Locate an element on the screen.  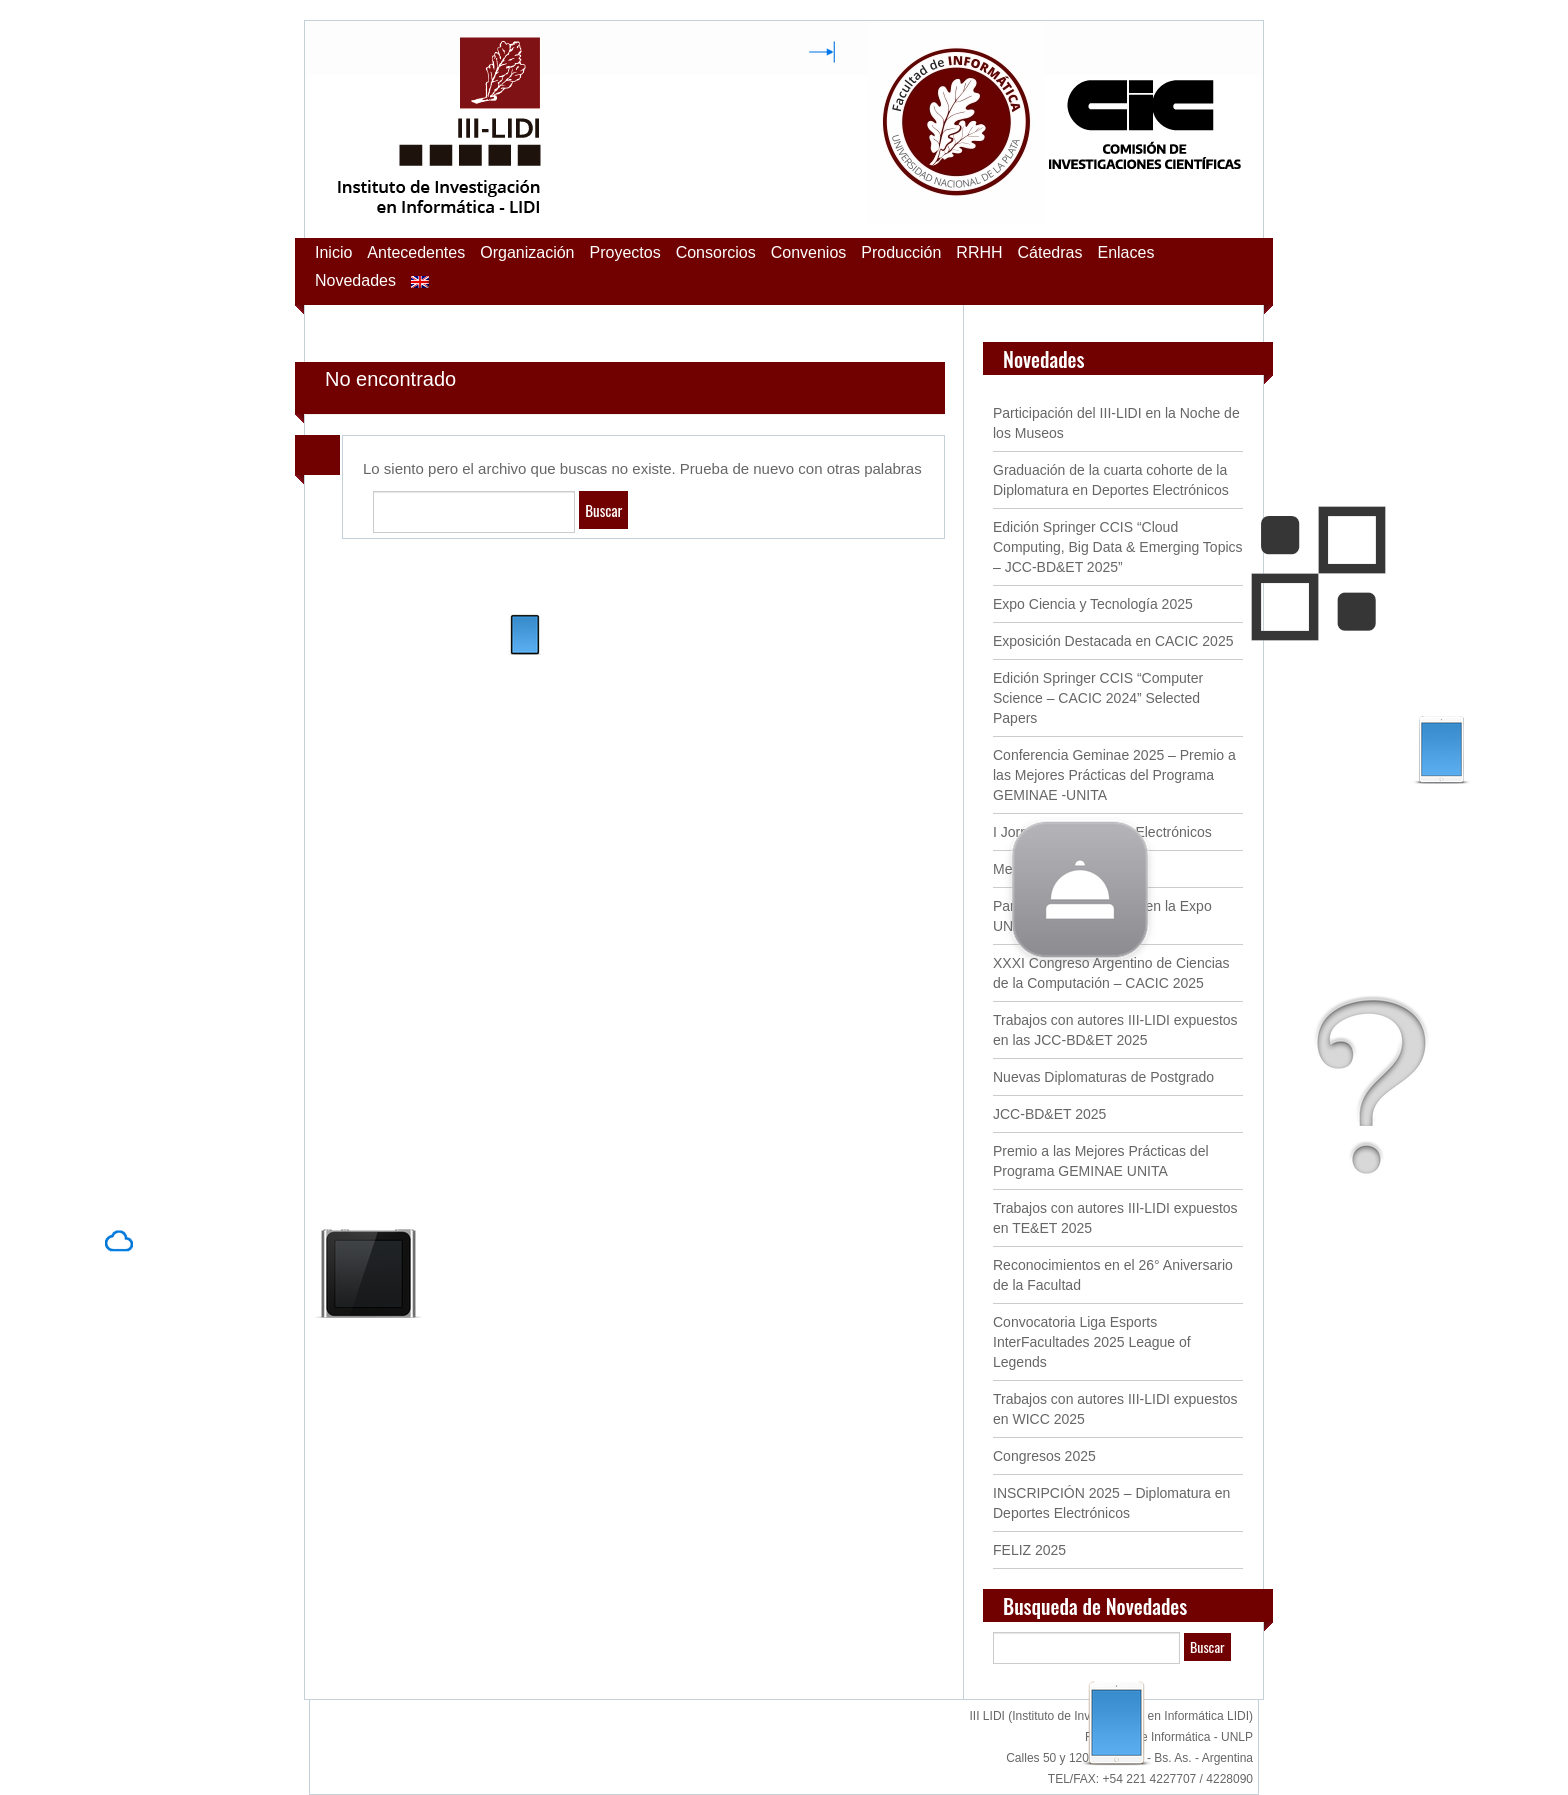
access session services preferences is located at coordinates (1080, 892).